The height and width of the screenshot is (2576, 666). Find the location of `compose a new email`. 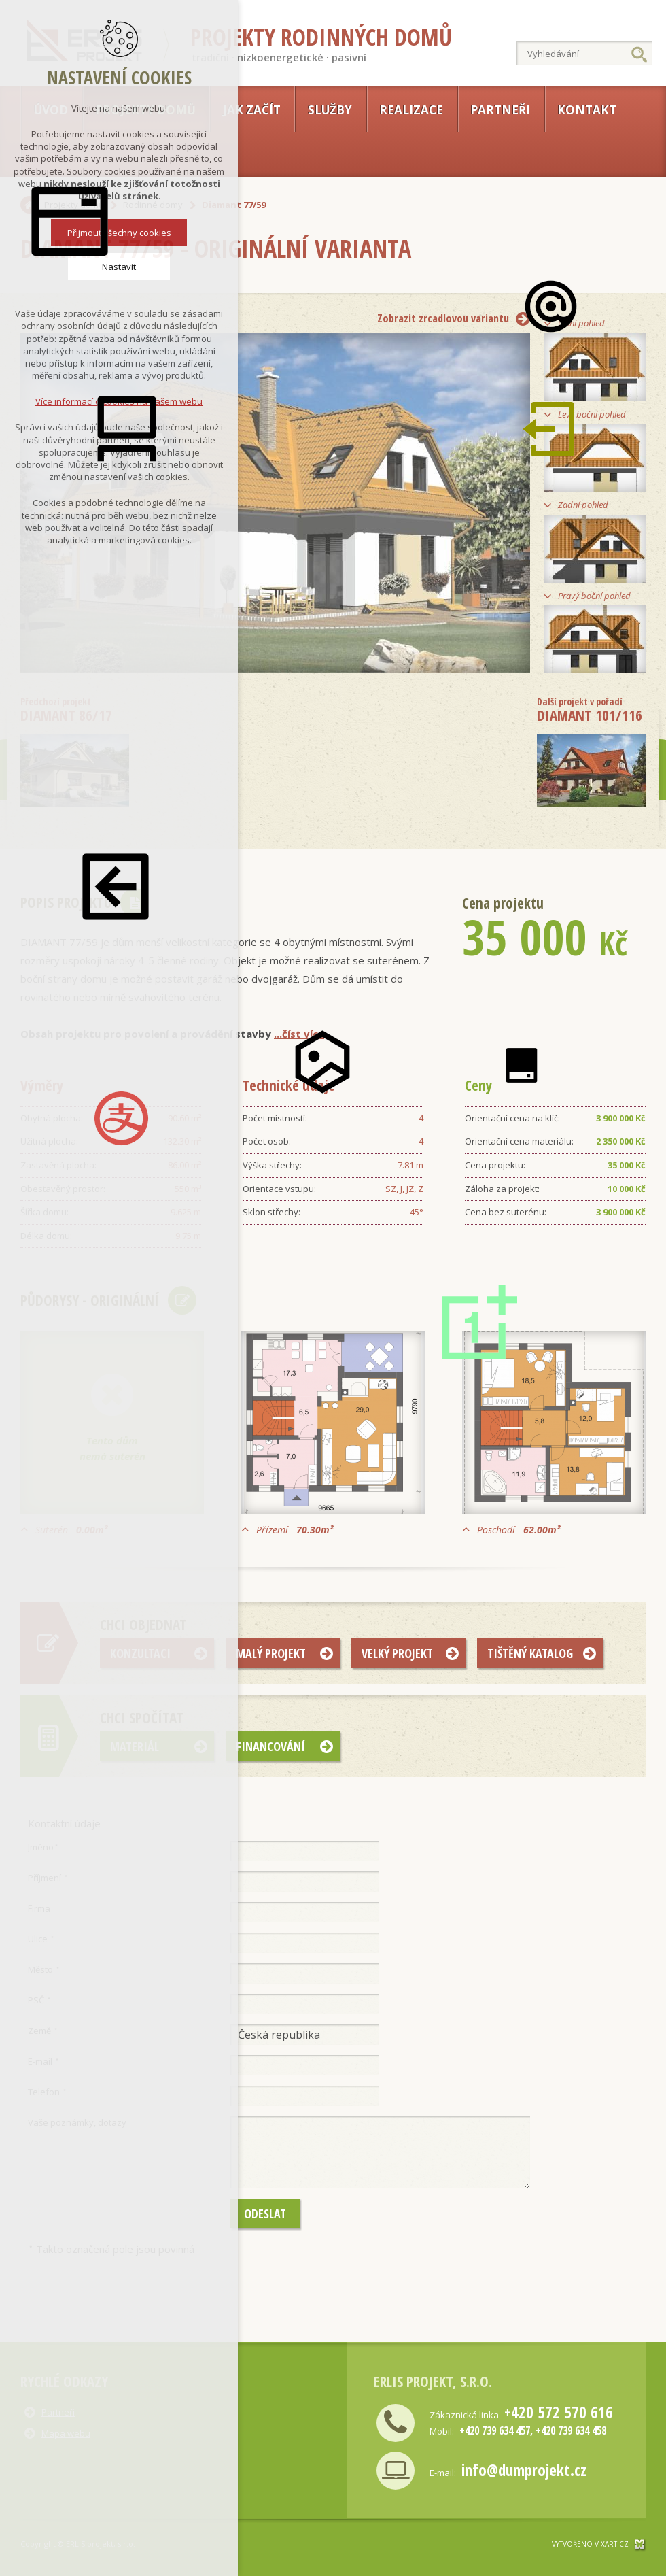

compose a new email is located at coordinates (550, 306).